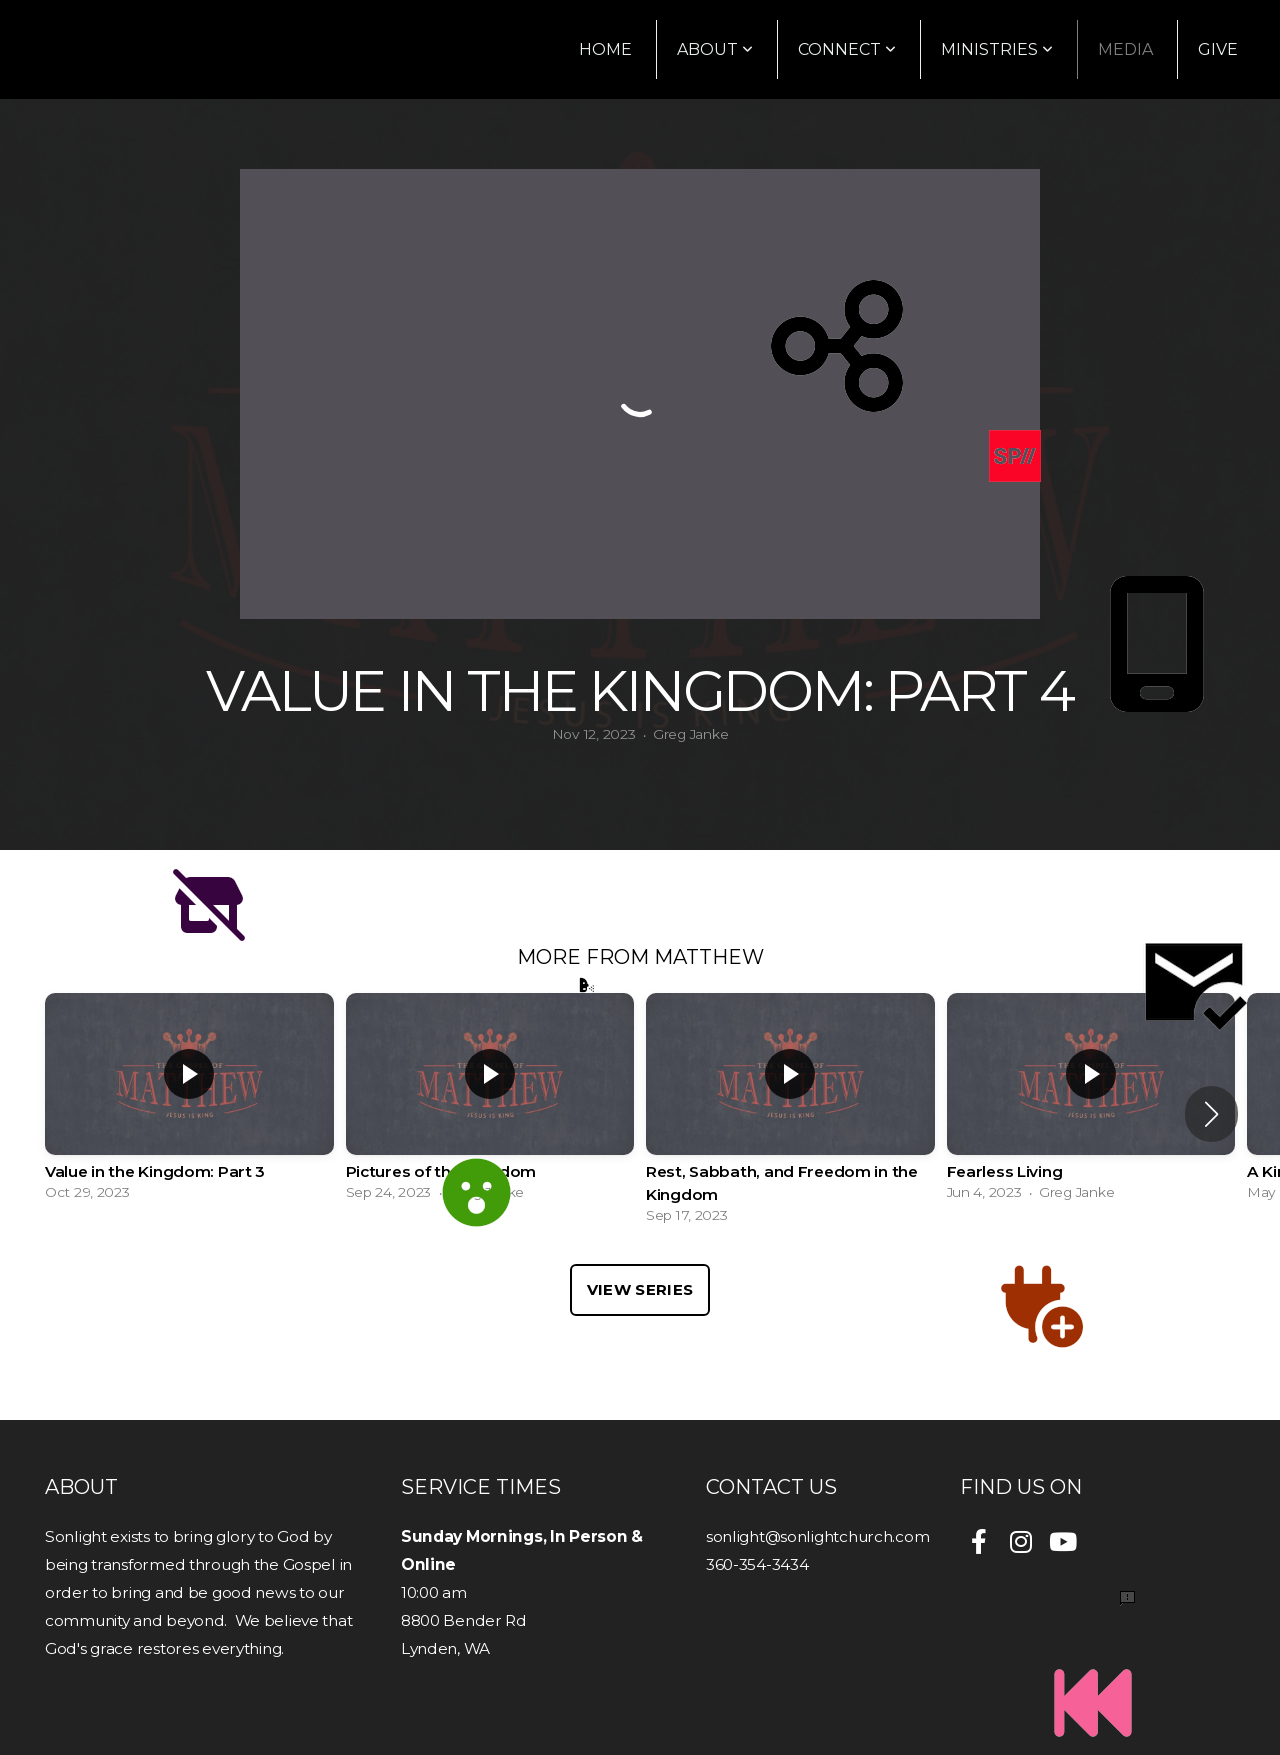 This screenshot has width=1280, height=1755. What do you see at coordinates (1127, 1598) in the screenshot?
I see `indicates a failed or undelivered text message` at bounding box center [1127, 1598].